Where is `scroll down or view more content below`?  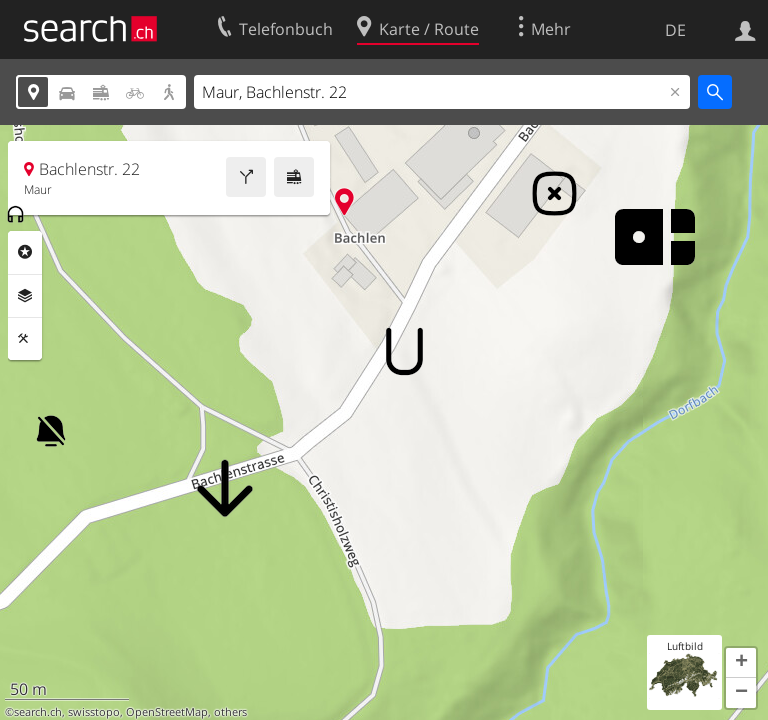
scroll down or view more content below is located at coordinates (225, 489).